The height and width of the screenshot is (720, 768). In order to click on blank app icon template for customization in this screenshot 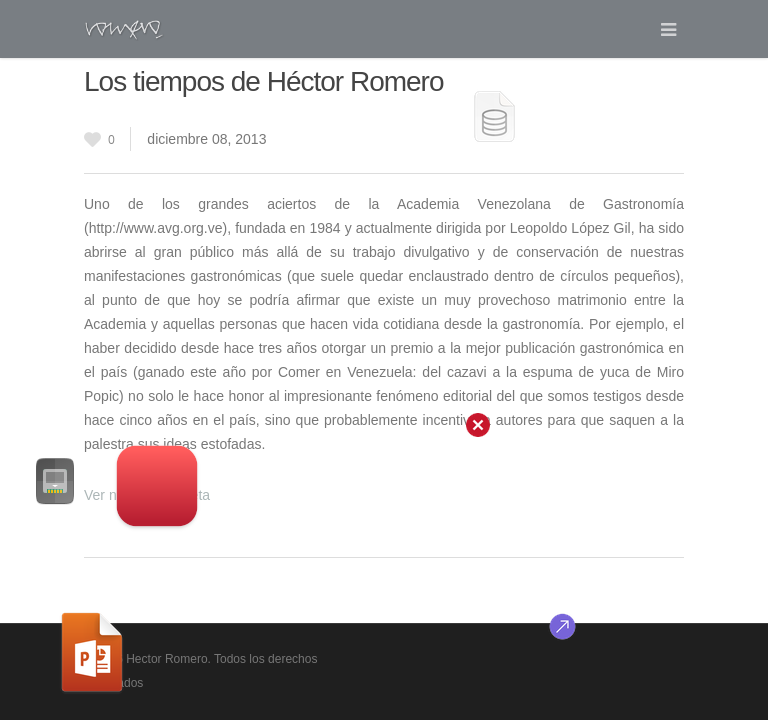, I will do `click(157, 486)`.